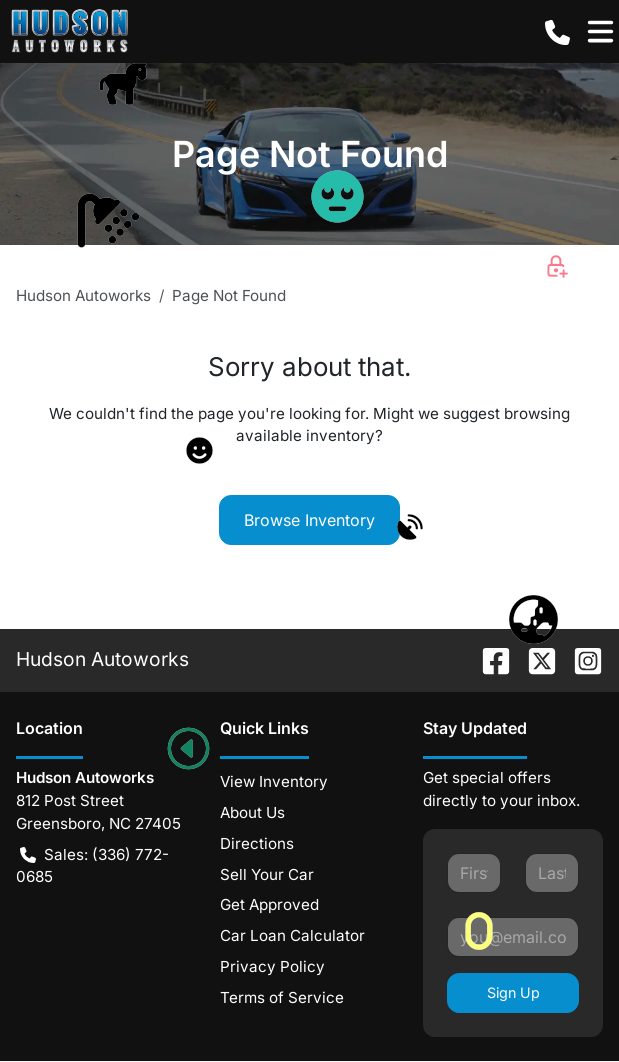 The height and width of the screenshot is (1062, 619). I want to click on go back to the previous screen, so click(188, 748).